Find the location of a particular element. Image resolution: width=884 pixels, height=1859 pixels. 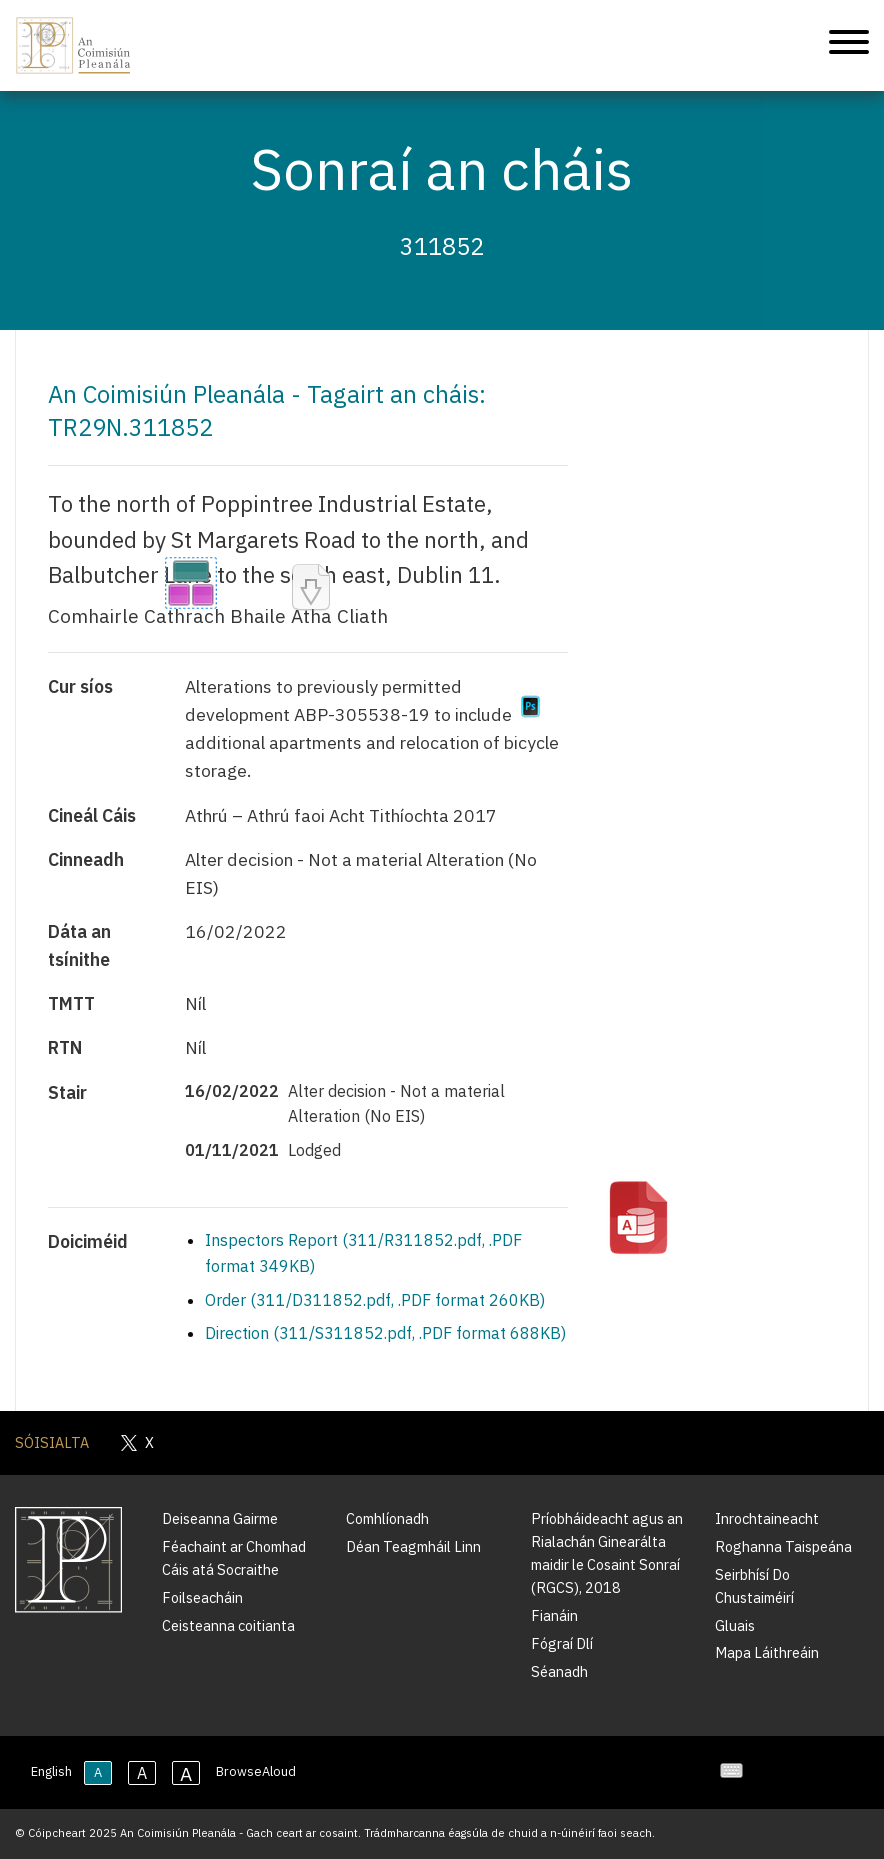

adobe photoshop file type indicator is located at coordinates (530, 706).